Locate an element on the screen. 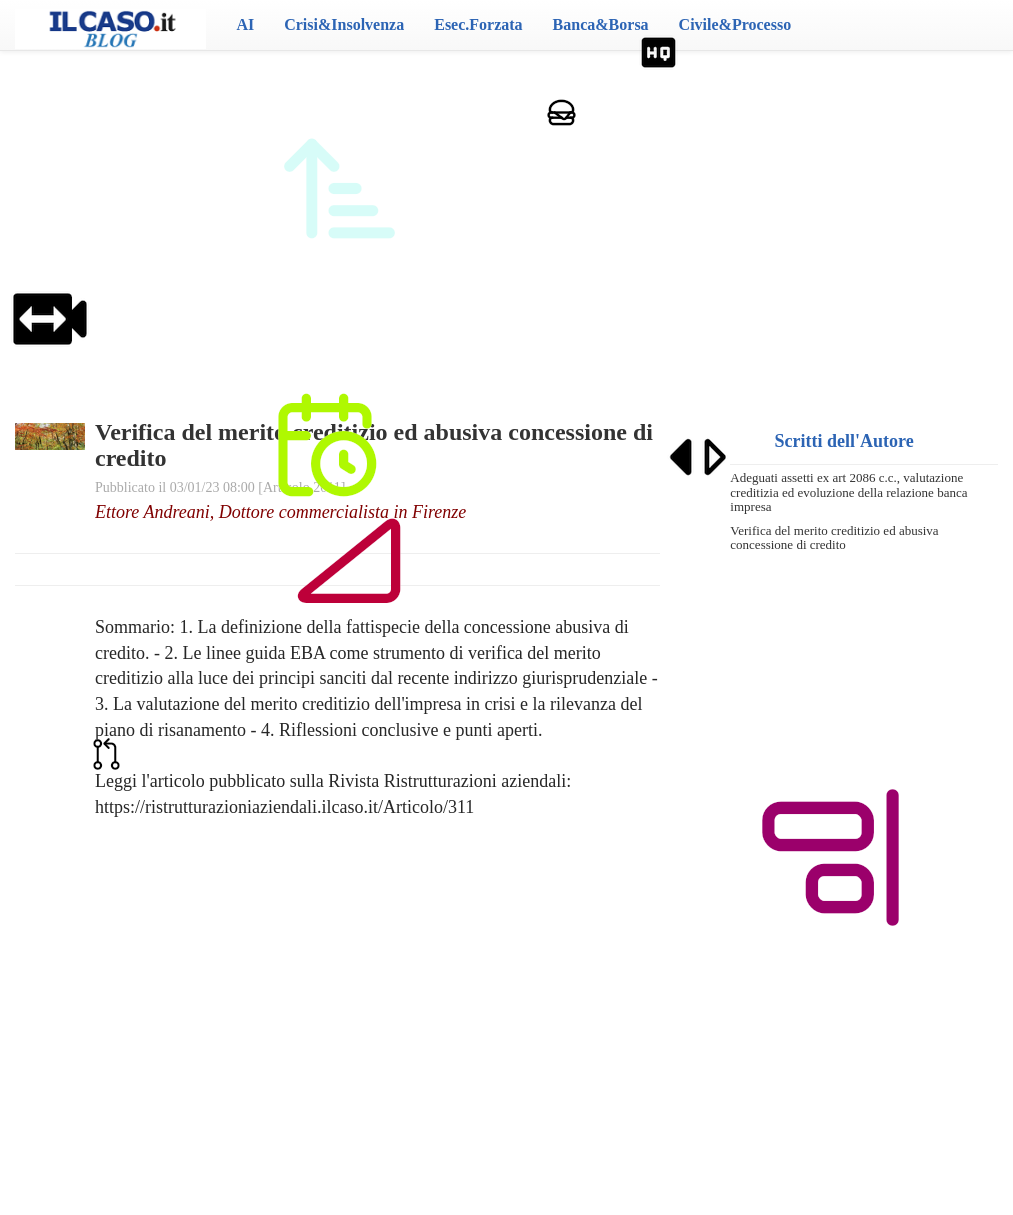 This screenshot has width=1013, height=1215. play media or start playback is located at coordinates (349, 561).